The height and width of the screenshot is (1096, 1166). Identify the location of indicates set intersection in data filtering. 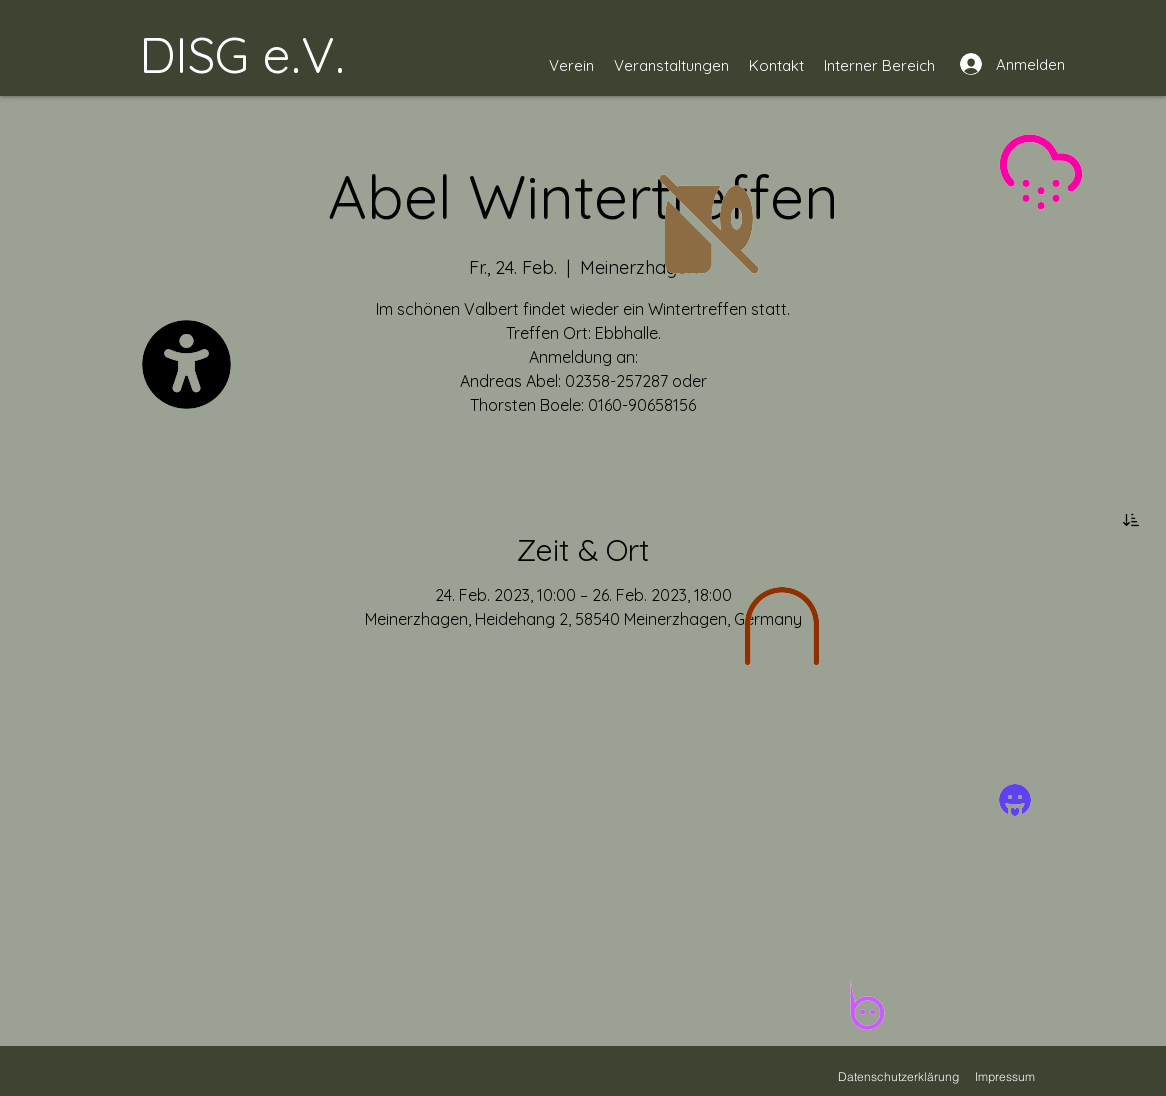
(782, 628).